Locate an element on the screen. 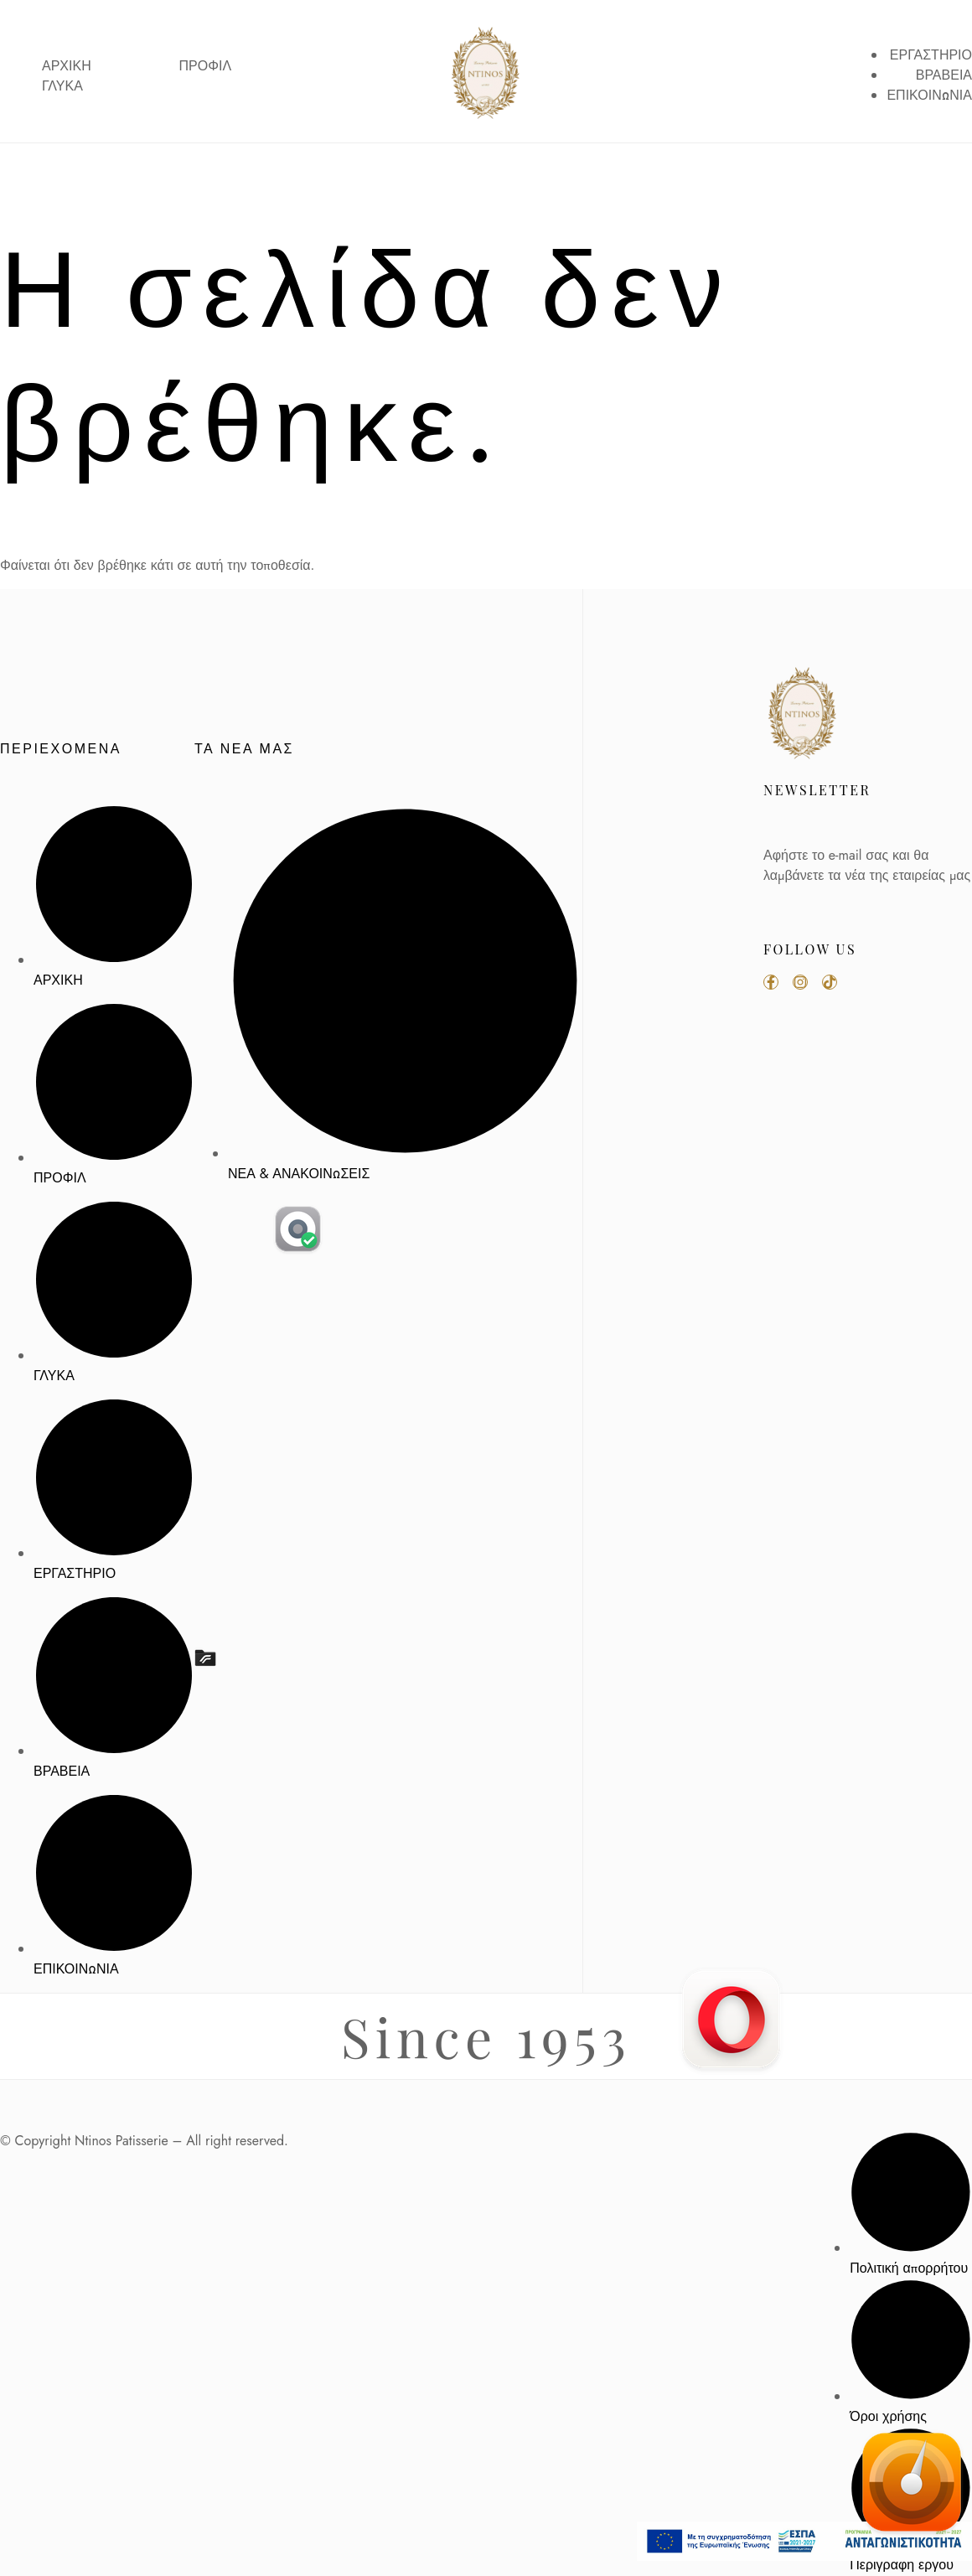 Image resolution: width=972 pixels, height=2576 pixels. optical drive verified and working correctly is located at coordinates (297, 1229).